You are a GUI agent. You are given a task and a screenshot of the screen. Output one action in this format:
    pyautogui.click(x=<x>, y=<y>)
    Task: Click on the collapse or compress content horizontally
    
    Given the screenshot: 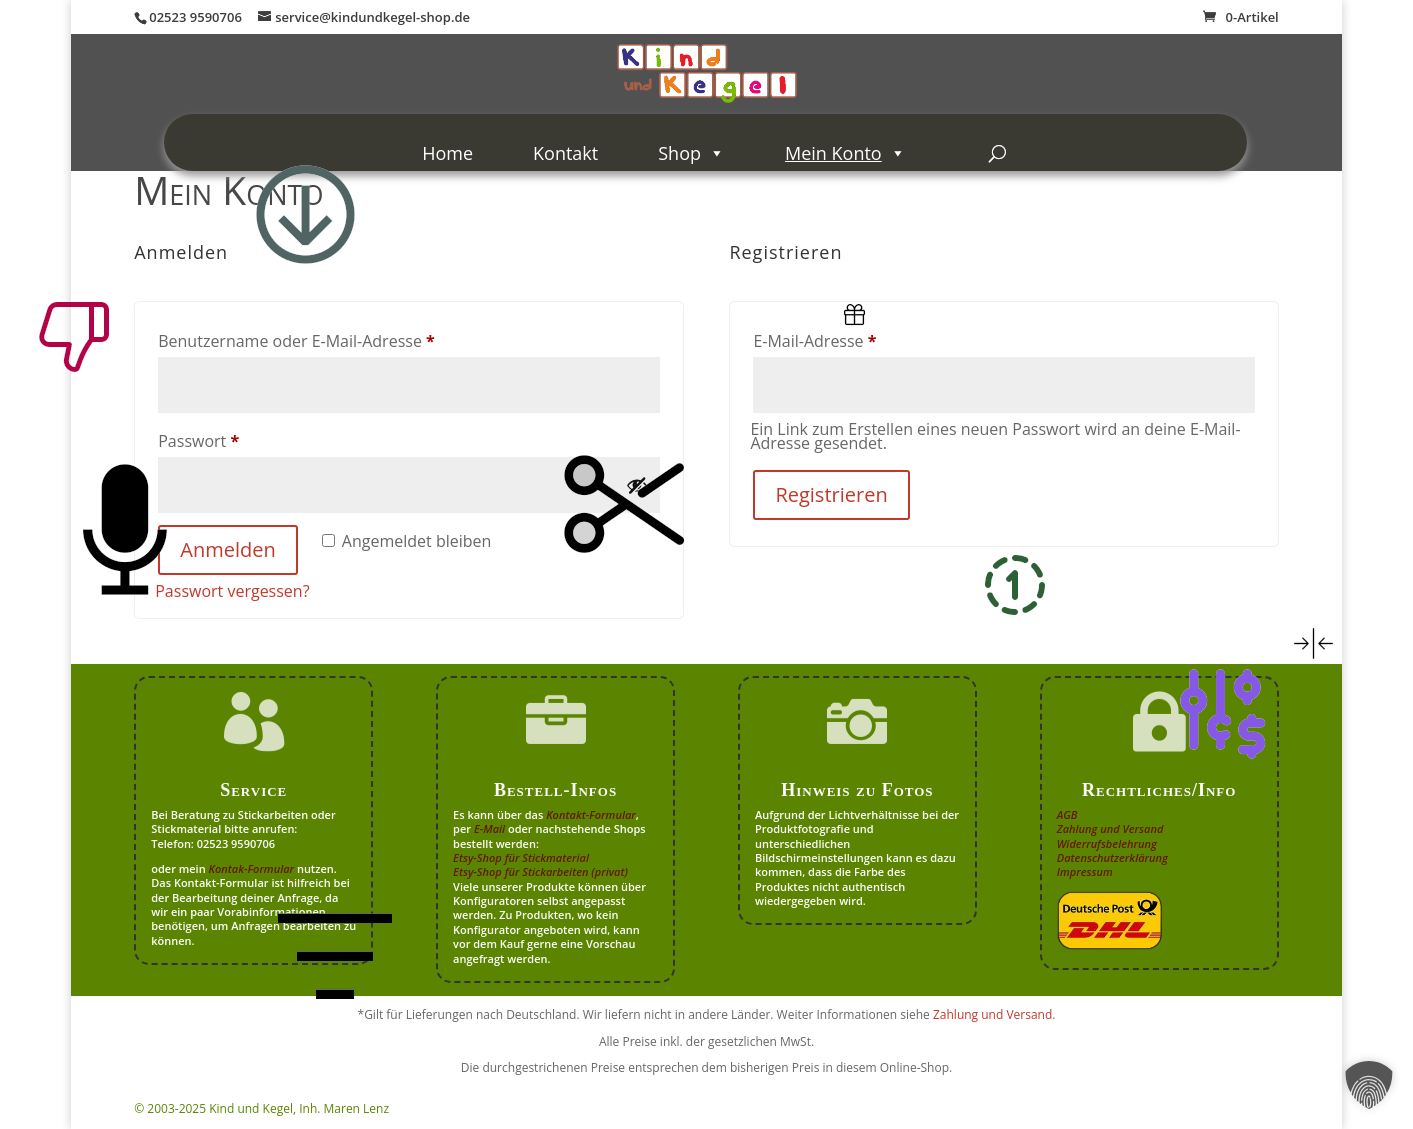 What is the action you would take?
    pyautogui.click(x=1313, y=643)
    